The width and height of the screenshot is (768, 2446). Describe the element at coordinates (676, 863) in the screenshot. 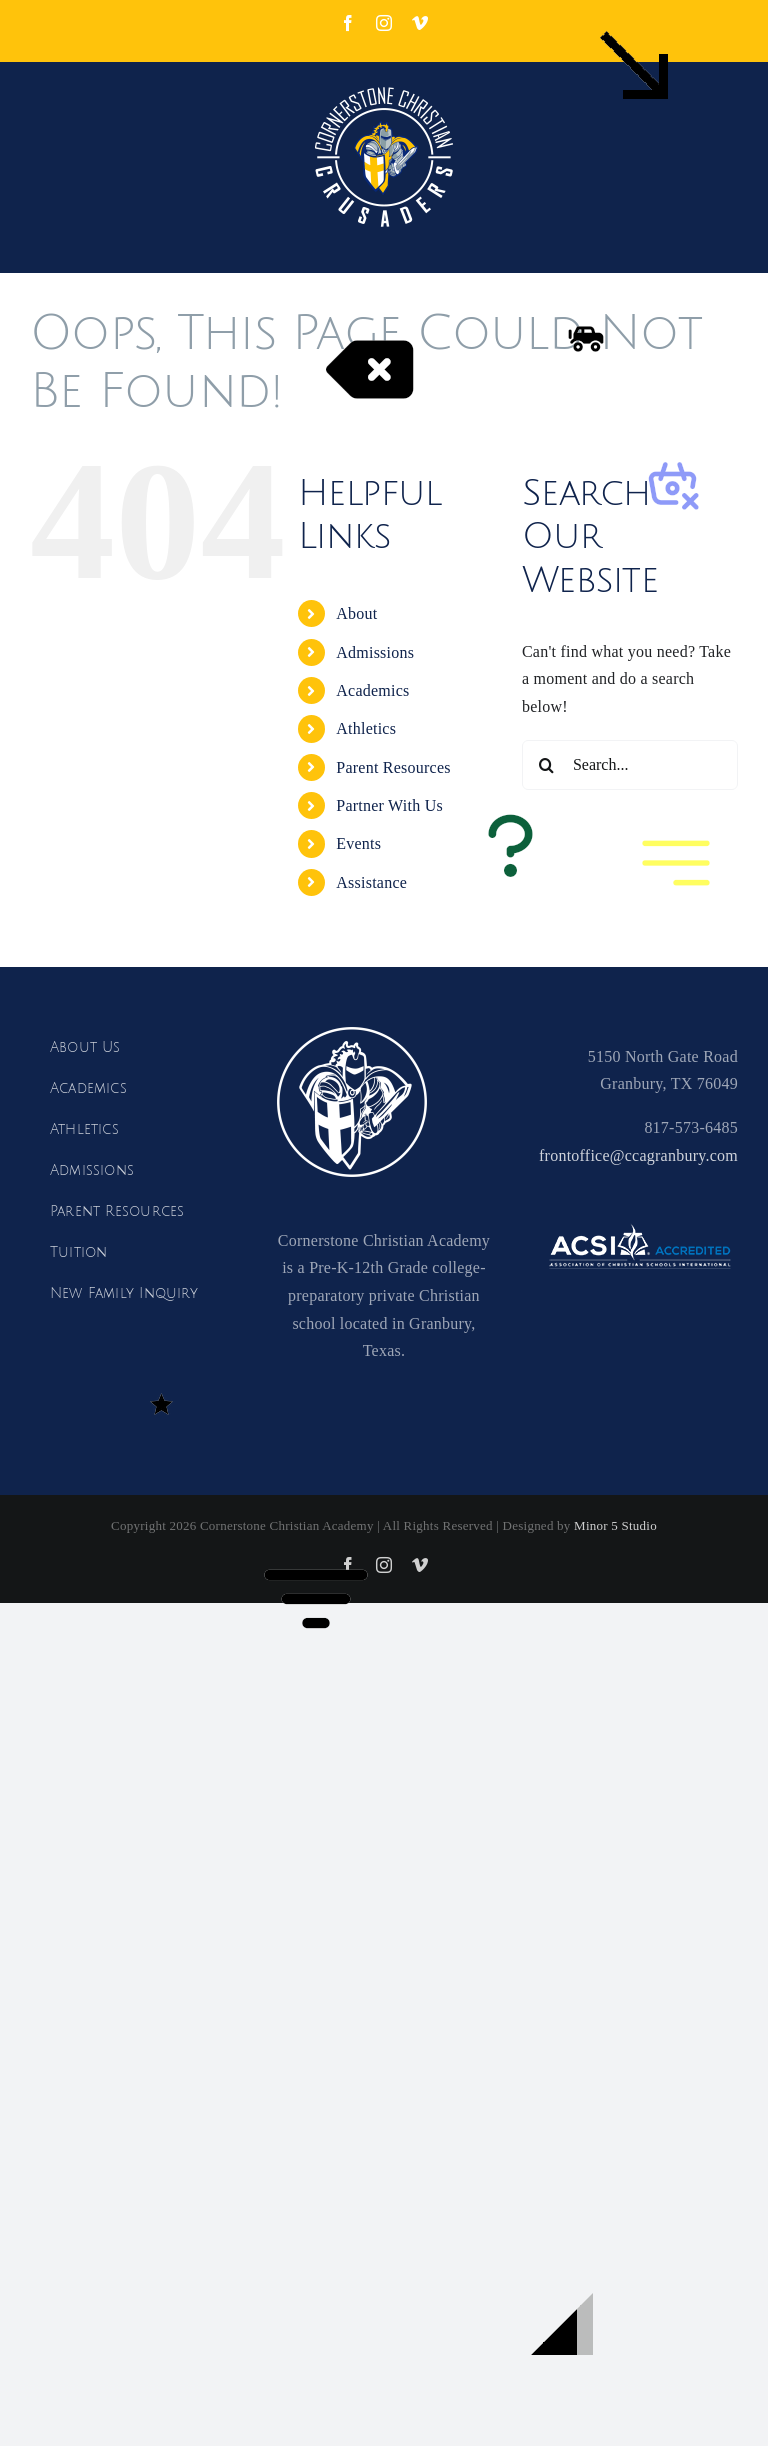

I see `open navigation menu` at that location.